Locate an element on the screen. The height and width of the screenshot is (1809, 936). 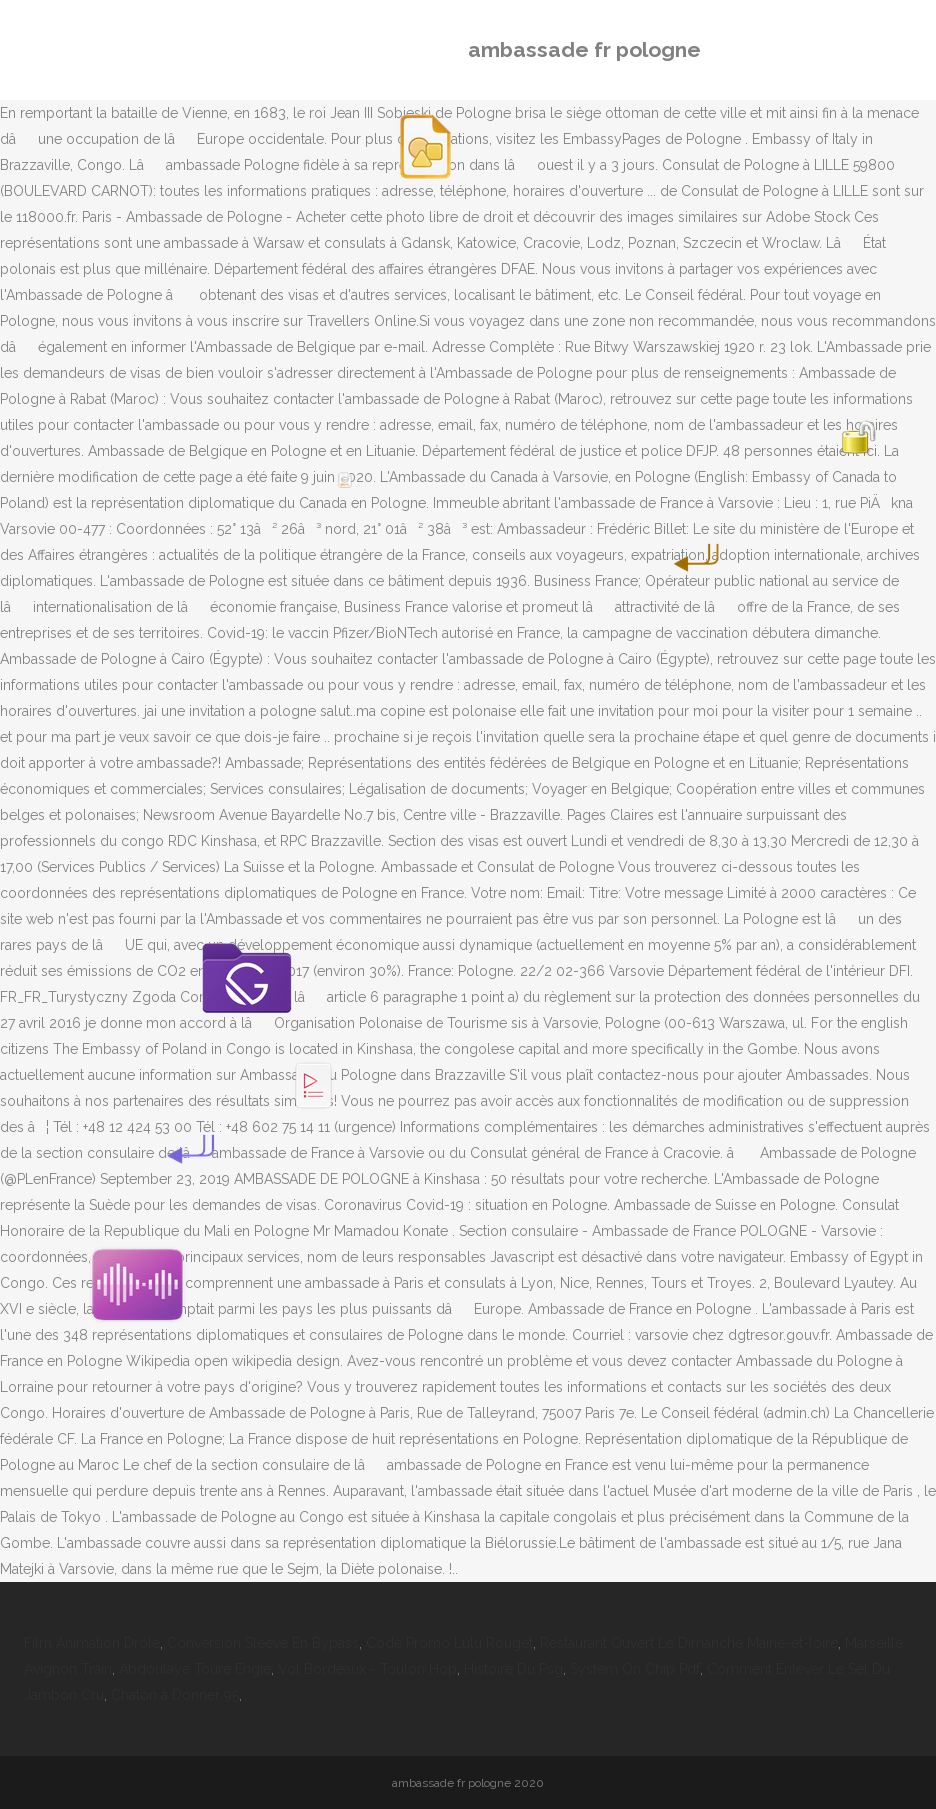
open a playlist file is located at coordinates (313, 1085).